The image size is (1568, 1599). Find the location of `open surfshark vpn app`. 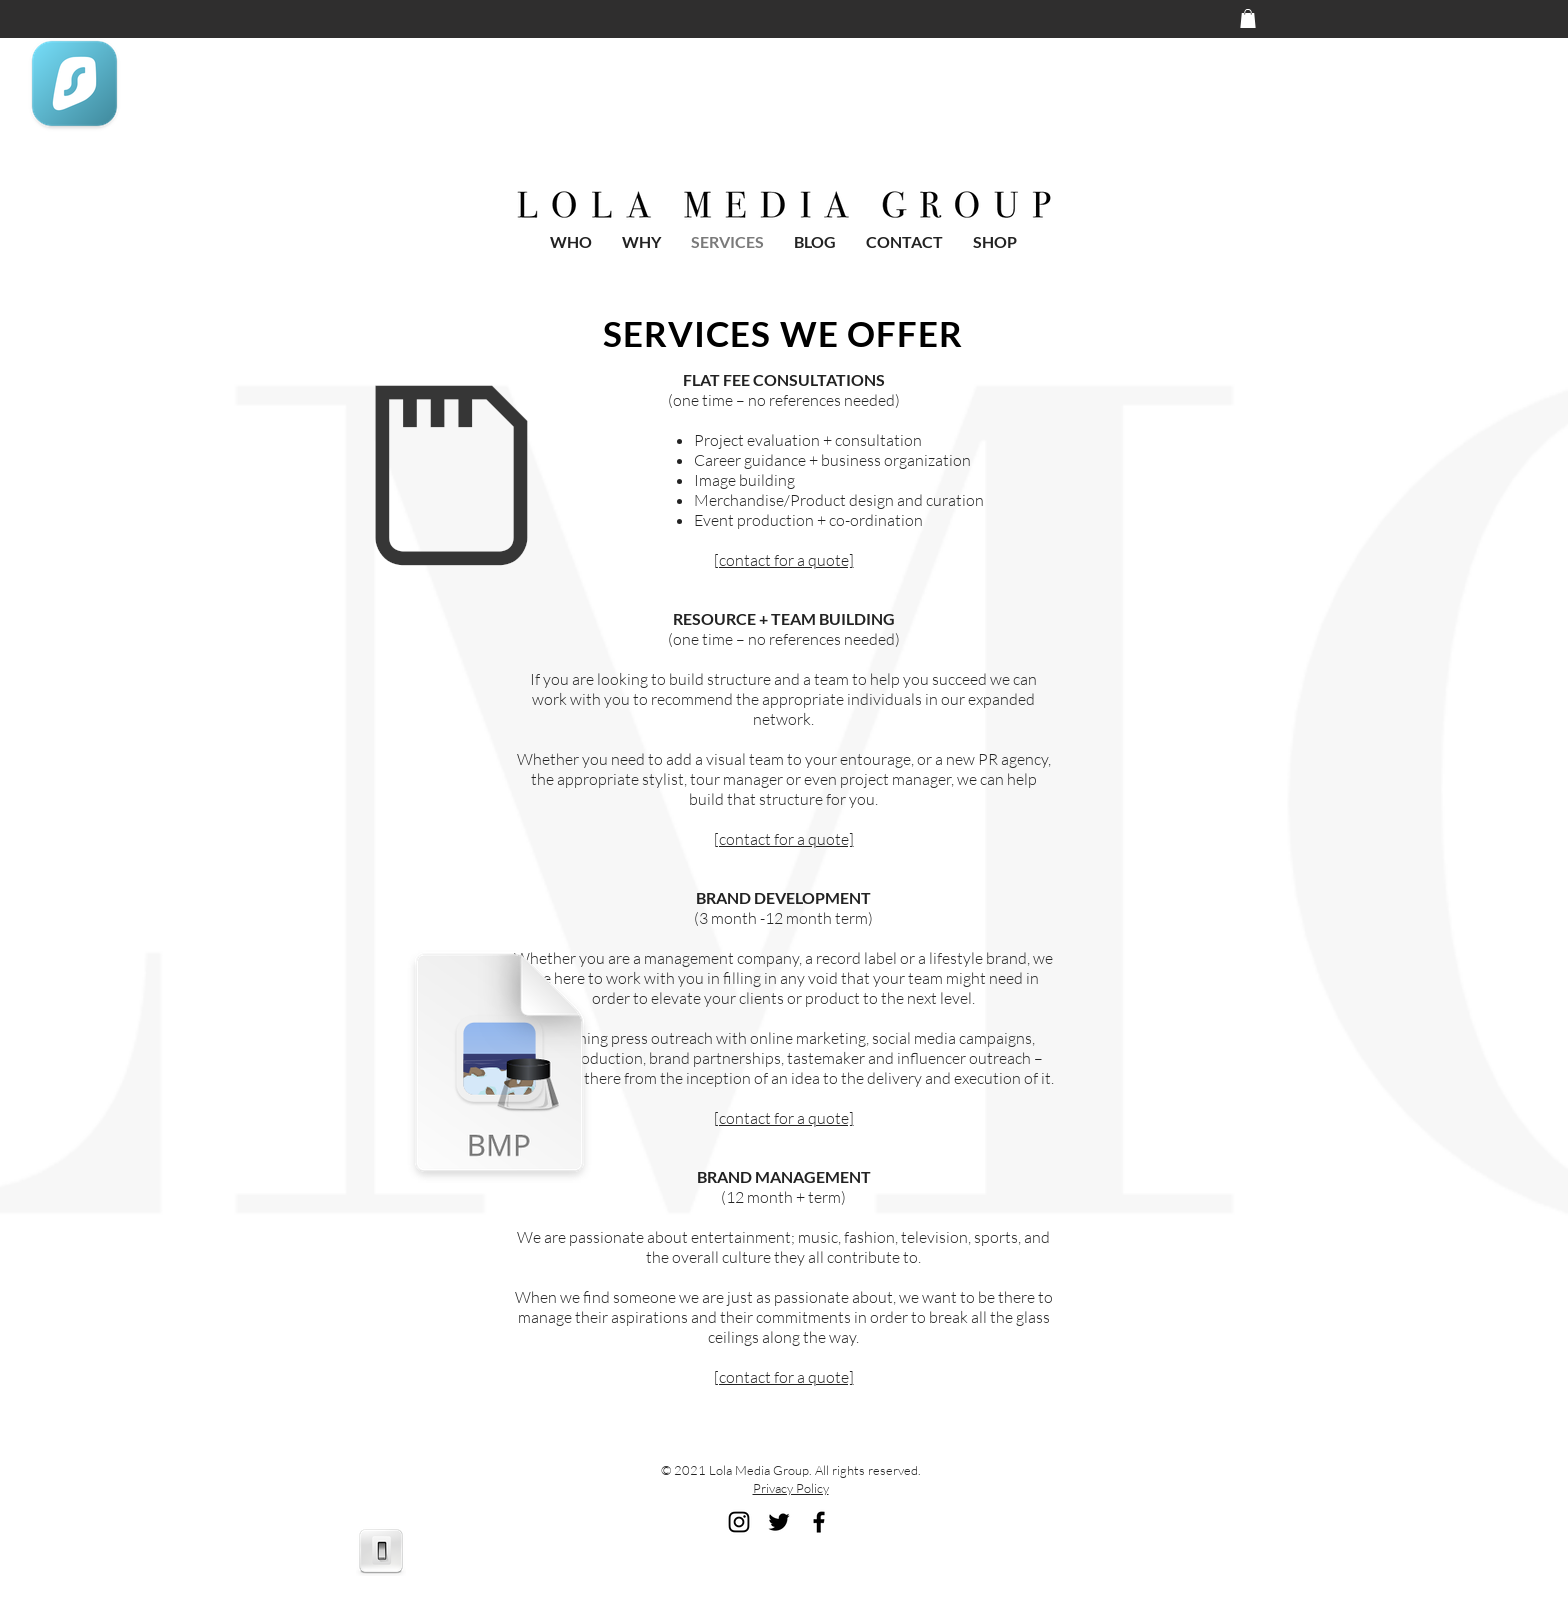

open surfshark vpn app is located at coordinates (74, 83).